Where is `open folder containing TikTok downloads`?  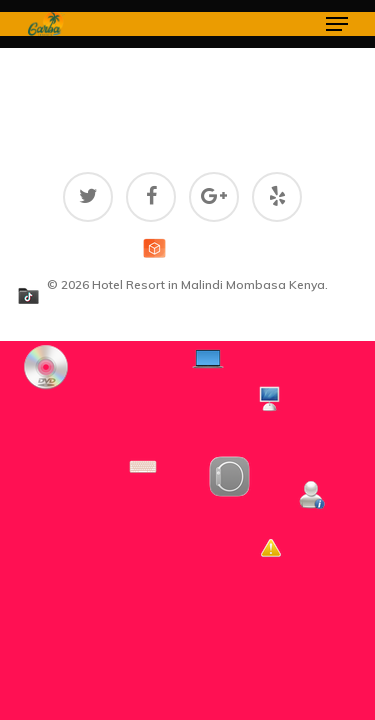 open folder containing TikTok downloads is located at coordinates (28, 296).